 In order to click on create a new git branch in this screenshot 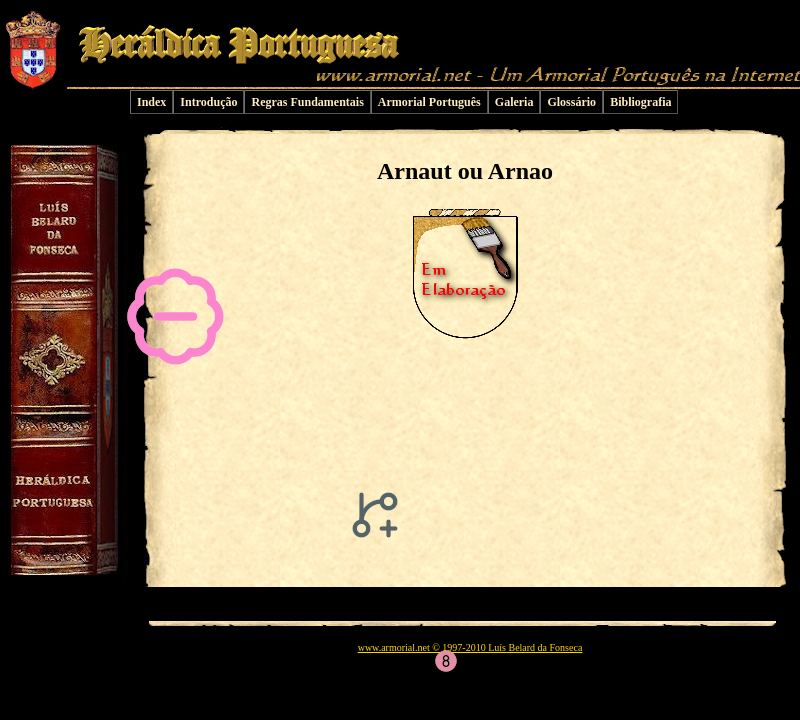, I will do `click(375, 515)`.